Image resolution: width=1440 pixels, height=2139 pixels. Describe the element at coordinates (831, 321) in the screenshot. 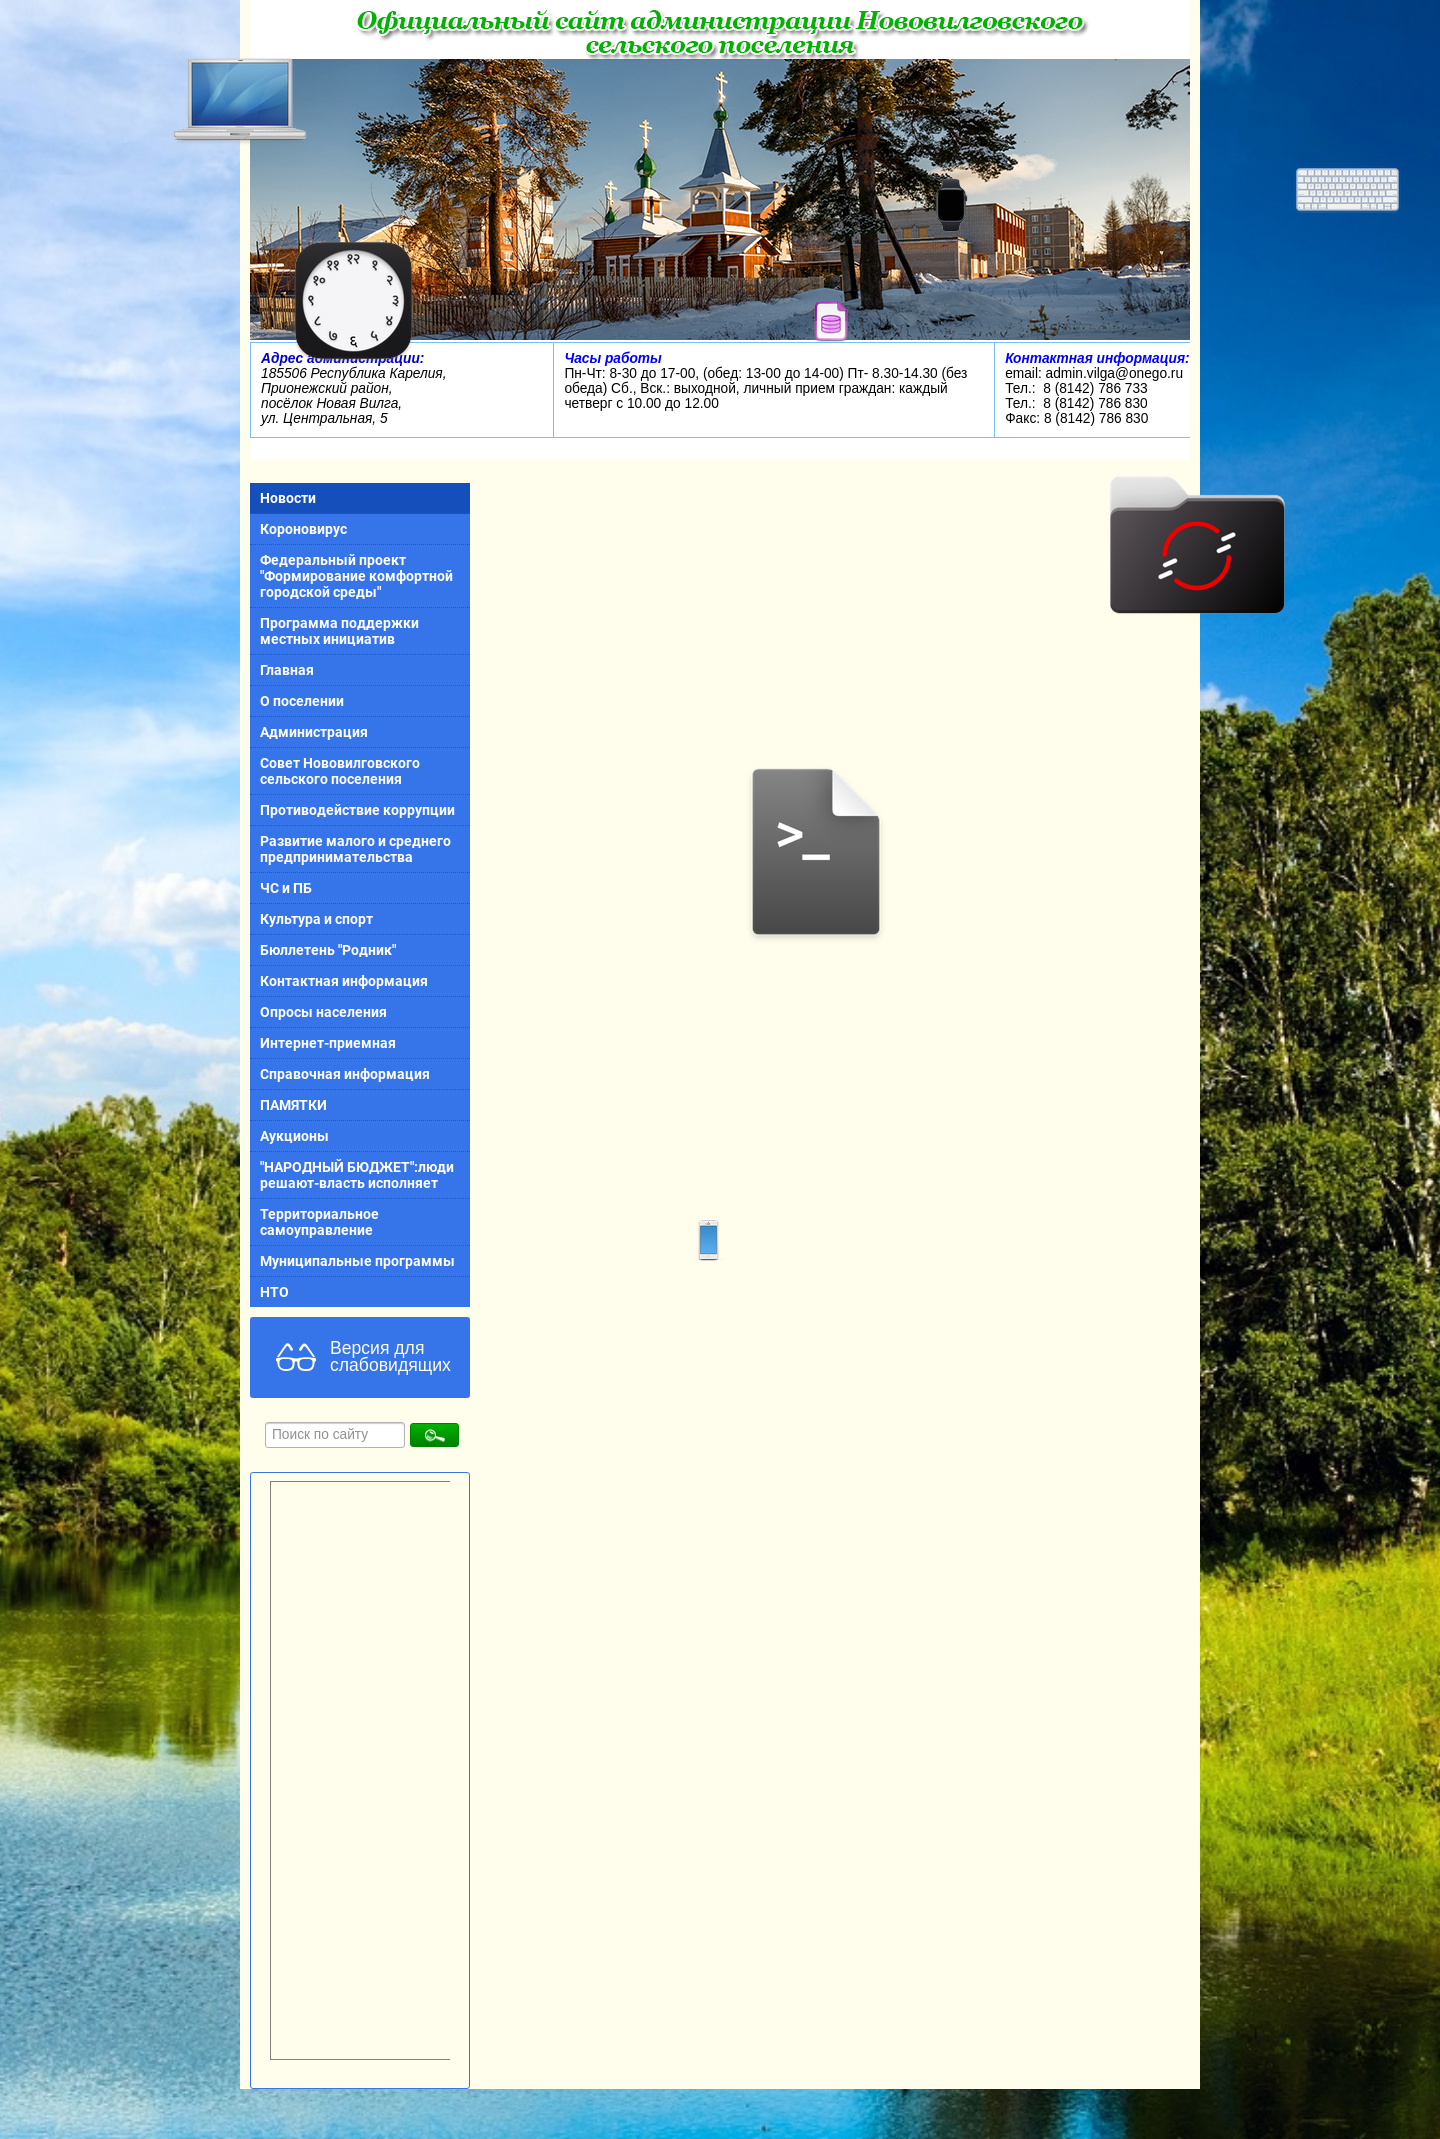

I see `libreoffice base database file` at that location.